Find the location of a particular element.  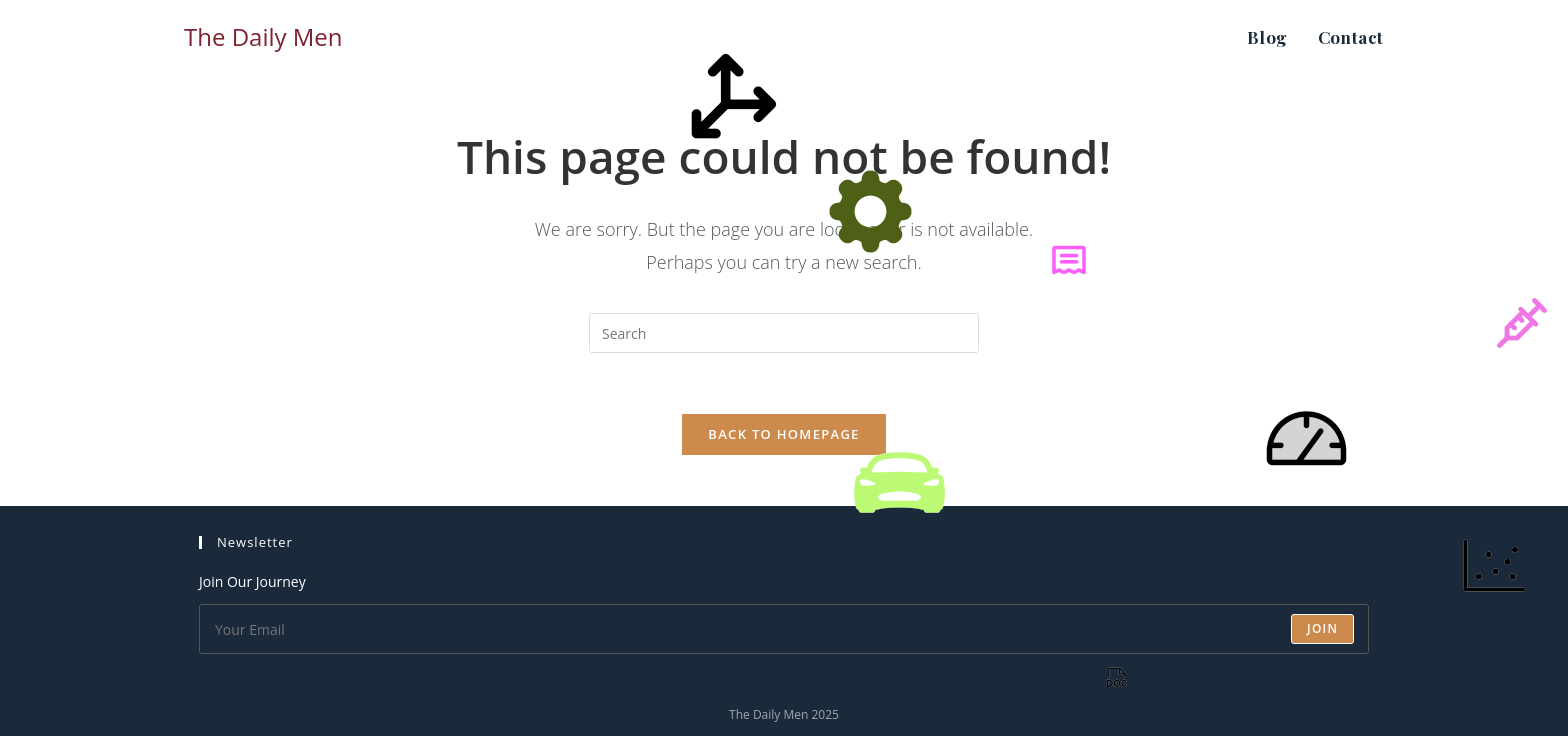

view scatter plot data is located at coordinates (1494, 565).